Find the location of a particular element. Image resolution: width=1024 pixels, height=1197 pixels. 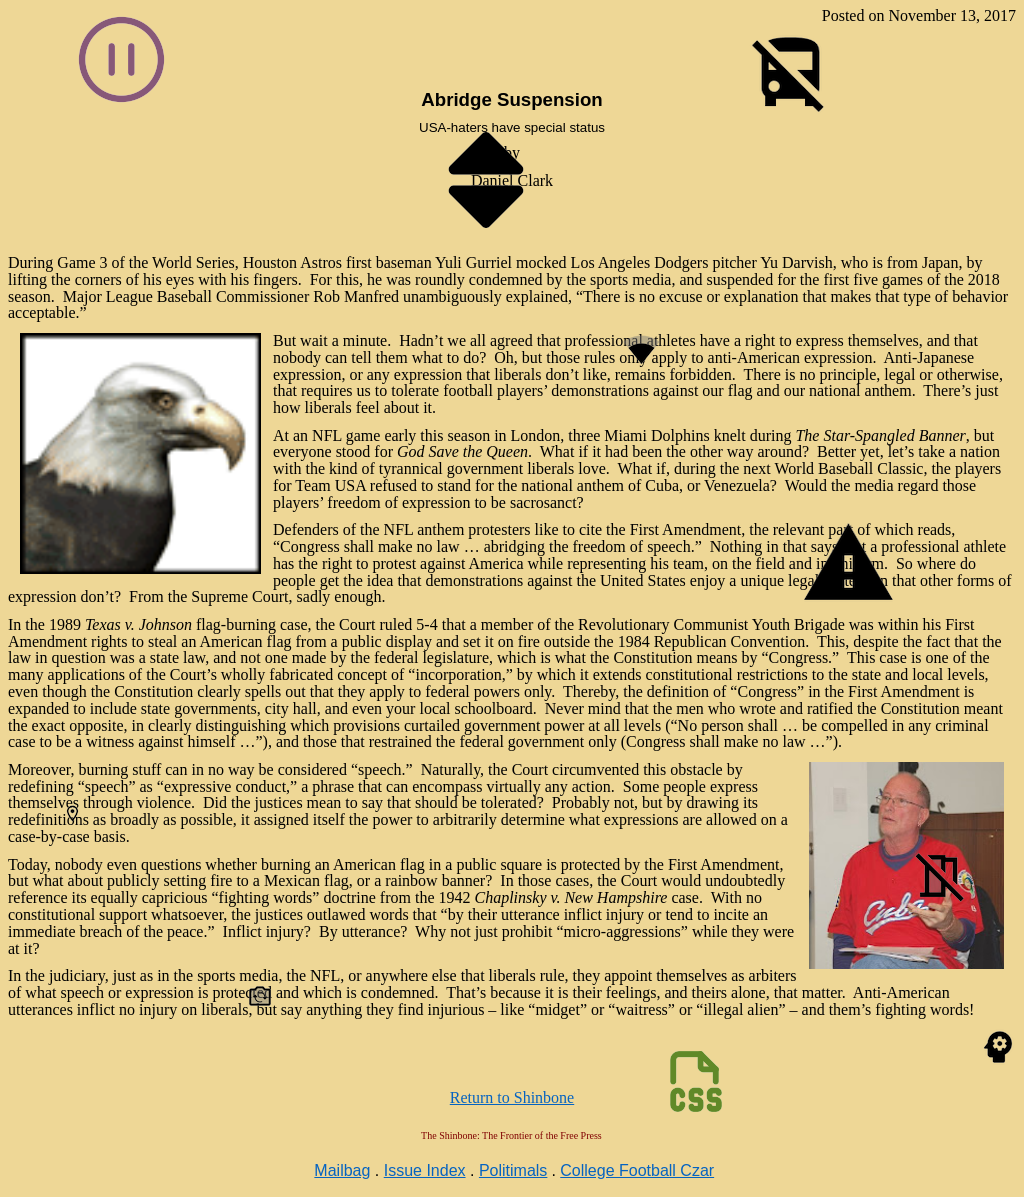

indicates moderate wifi signal strength is located at coordinates (641, 349).